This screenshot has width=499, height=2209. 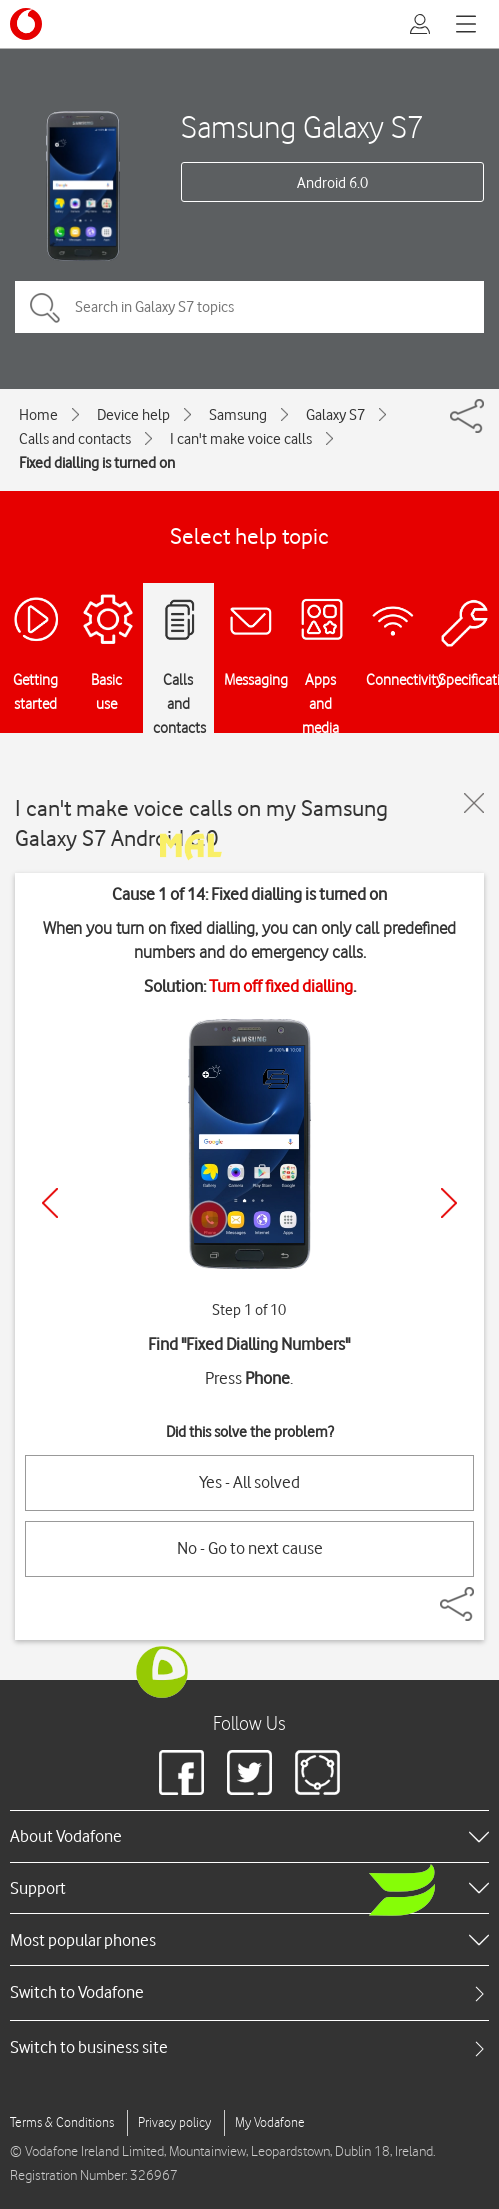 I want to click on open MyAnimeList app or website, so click(x=191, y=847).